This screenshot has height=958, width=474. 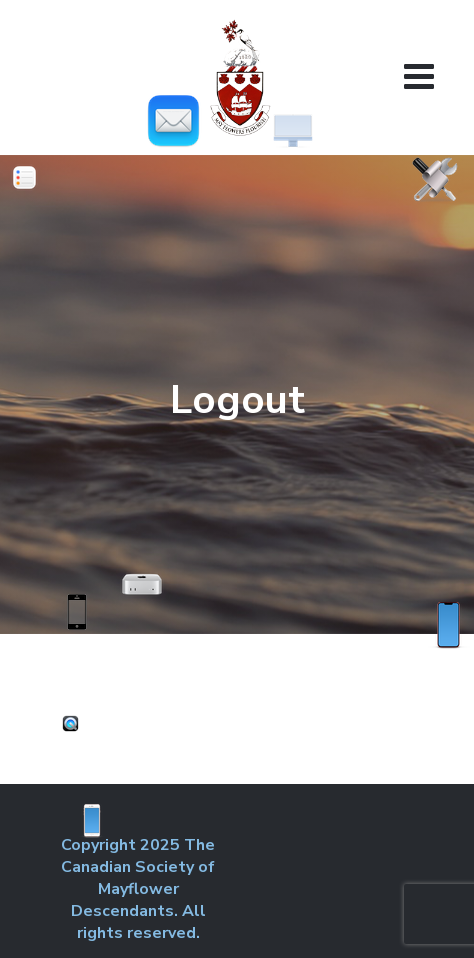 I want to click on represents a mac mini device in system settings, so click(x=142, y=584).